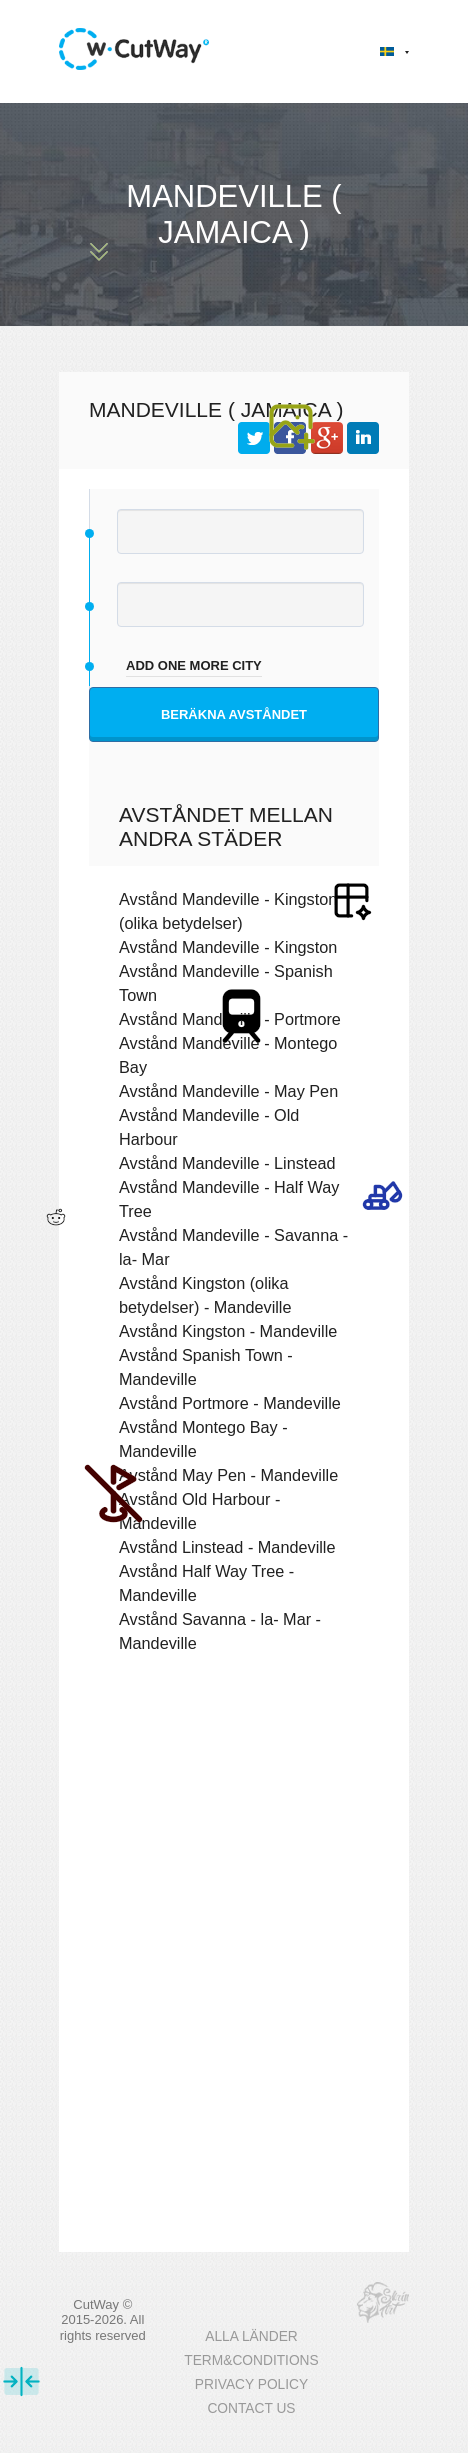 The image size is (468, 2453). Describe the element at coordinates (99, 251) in the screenshot. I see `expand to show more content below` at that location.